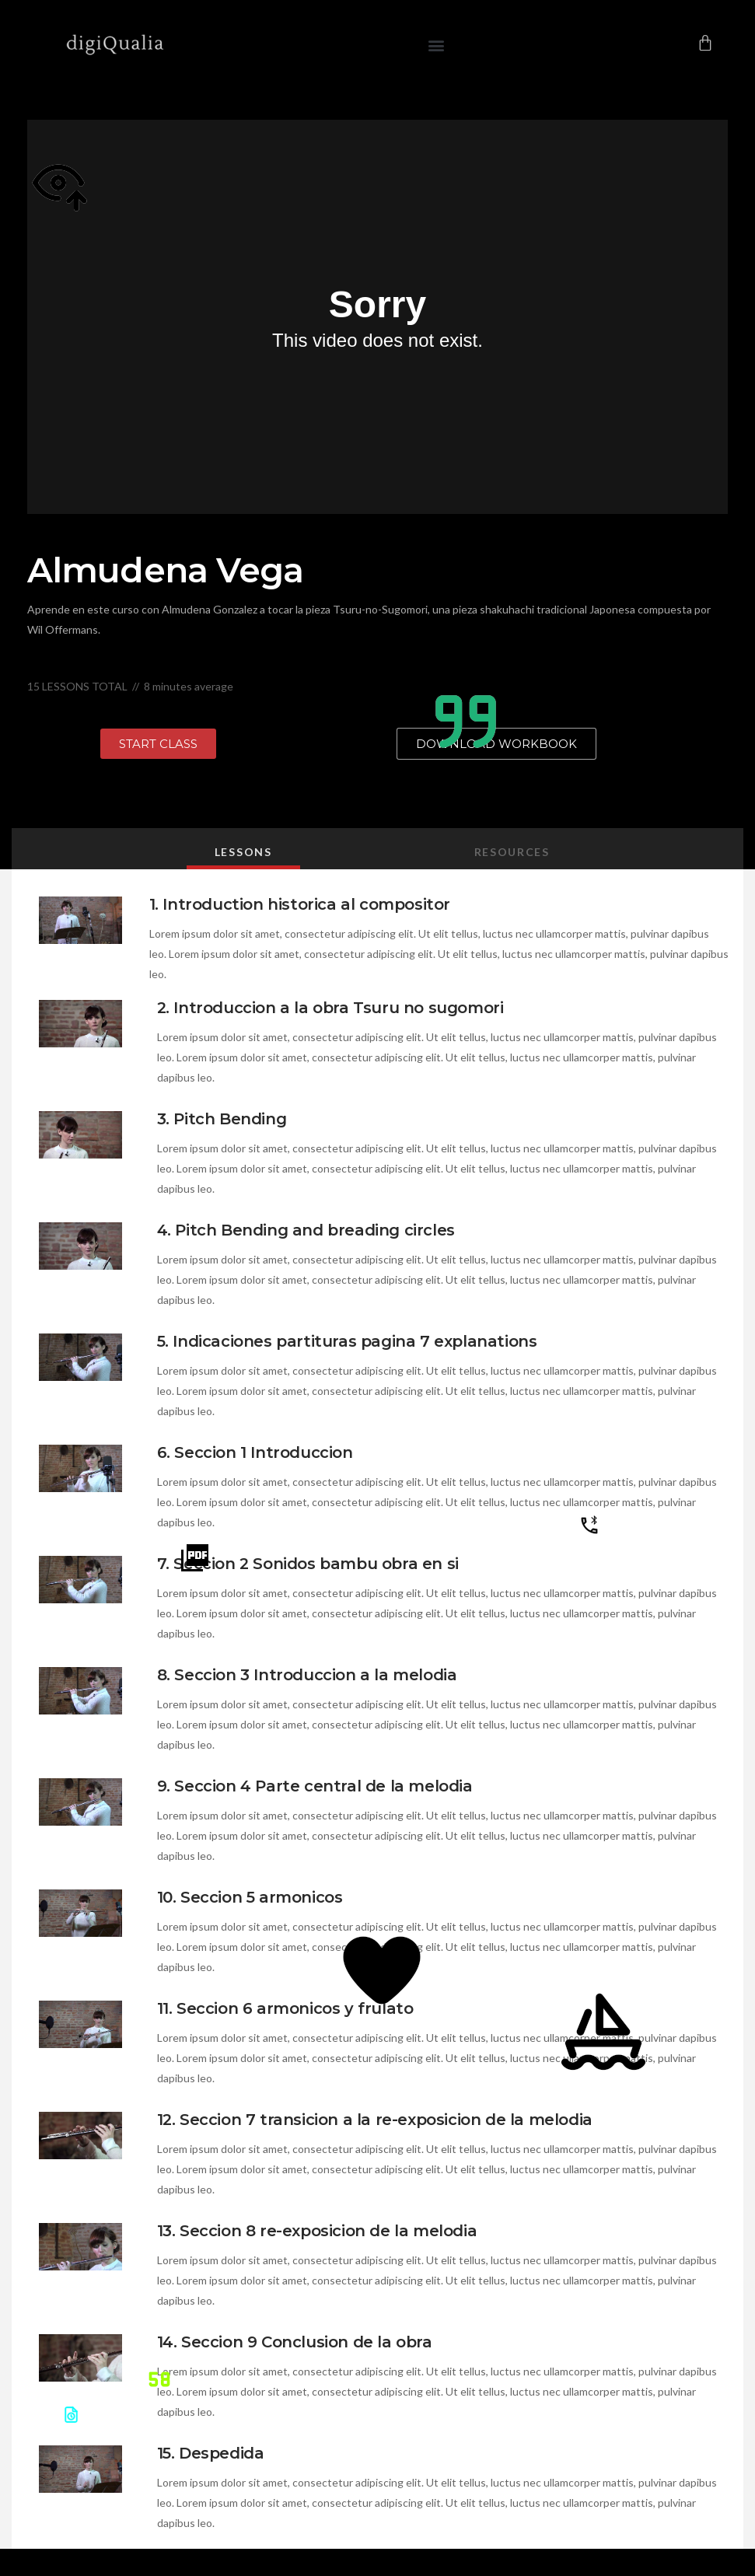  What do you see at coordinates (159, 2379) in the screenshot?
I see `indicates item number 58 in a list or sequence` at bounding box center [159, 2379].